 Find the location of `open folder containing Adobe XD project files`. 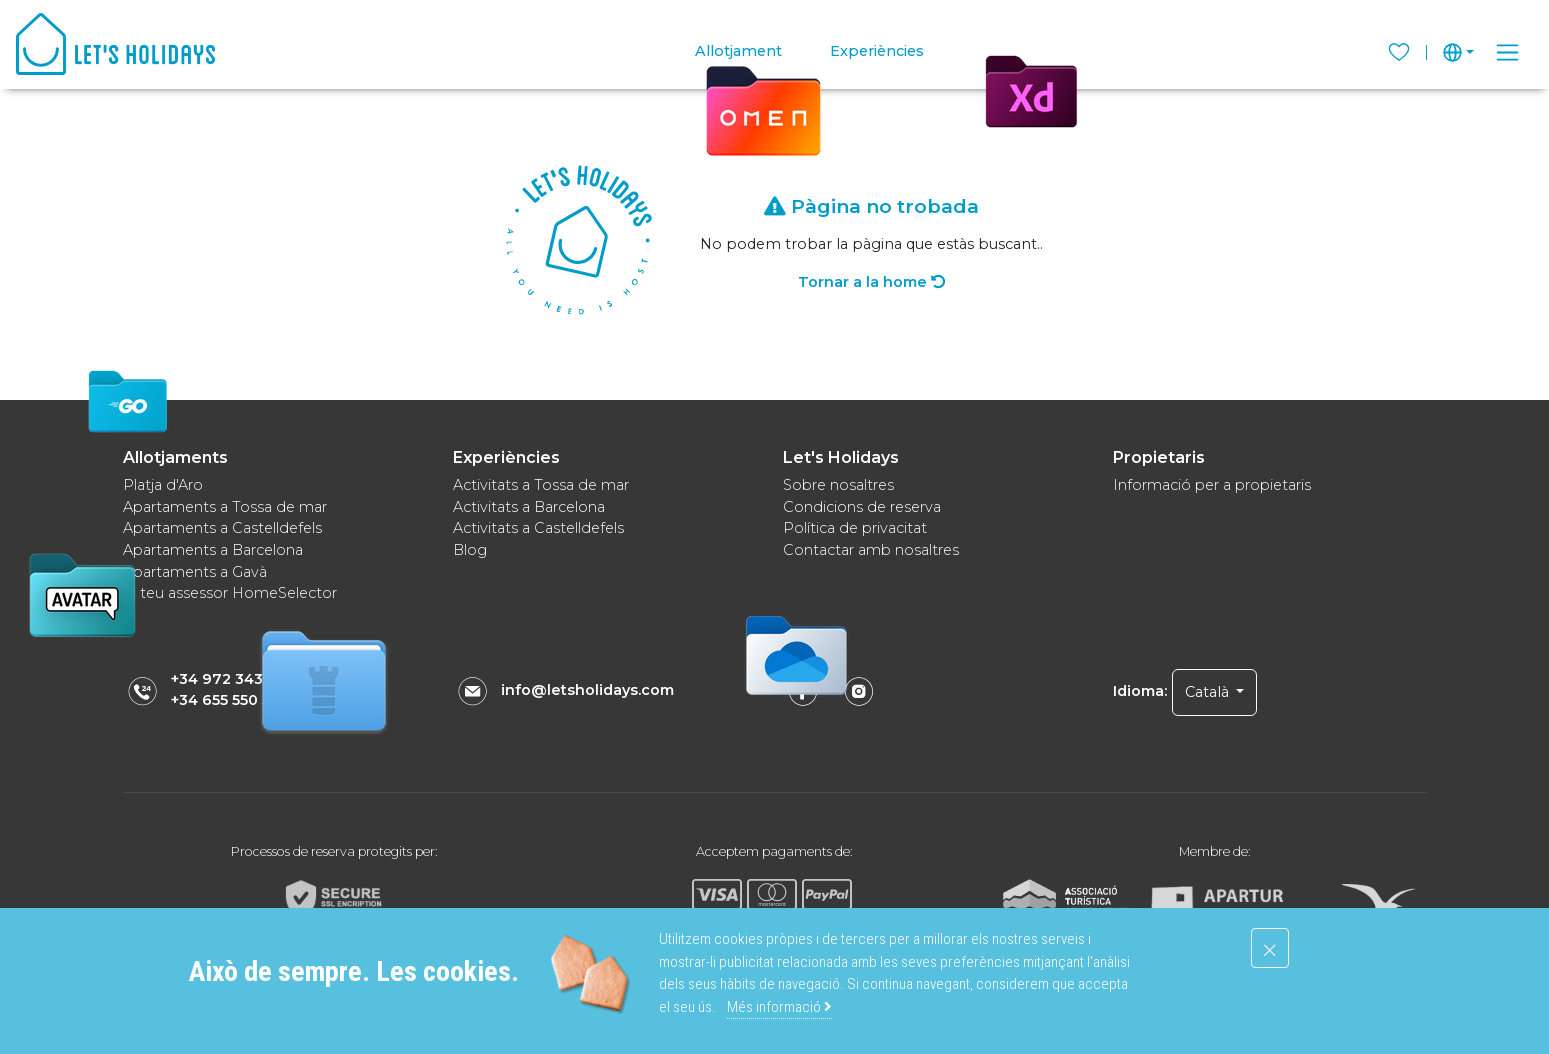

open folder containing Adobe XD project files is located at coordinates (1031, 94).